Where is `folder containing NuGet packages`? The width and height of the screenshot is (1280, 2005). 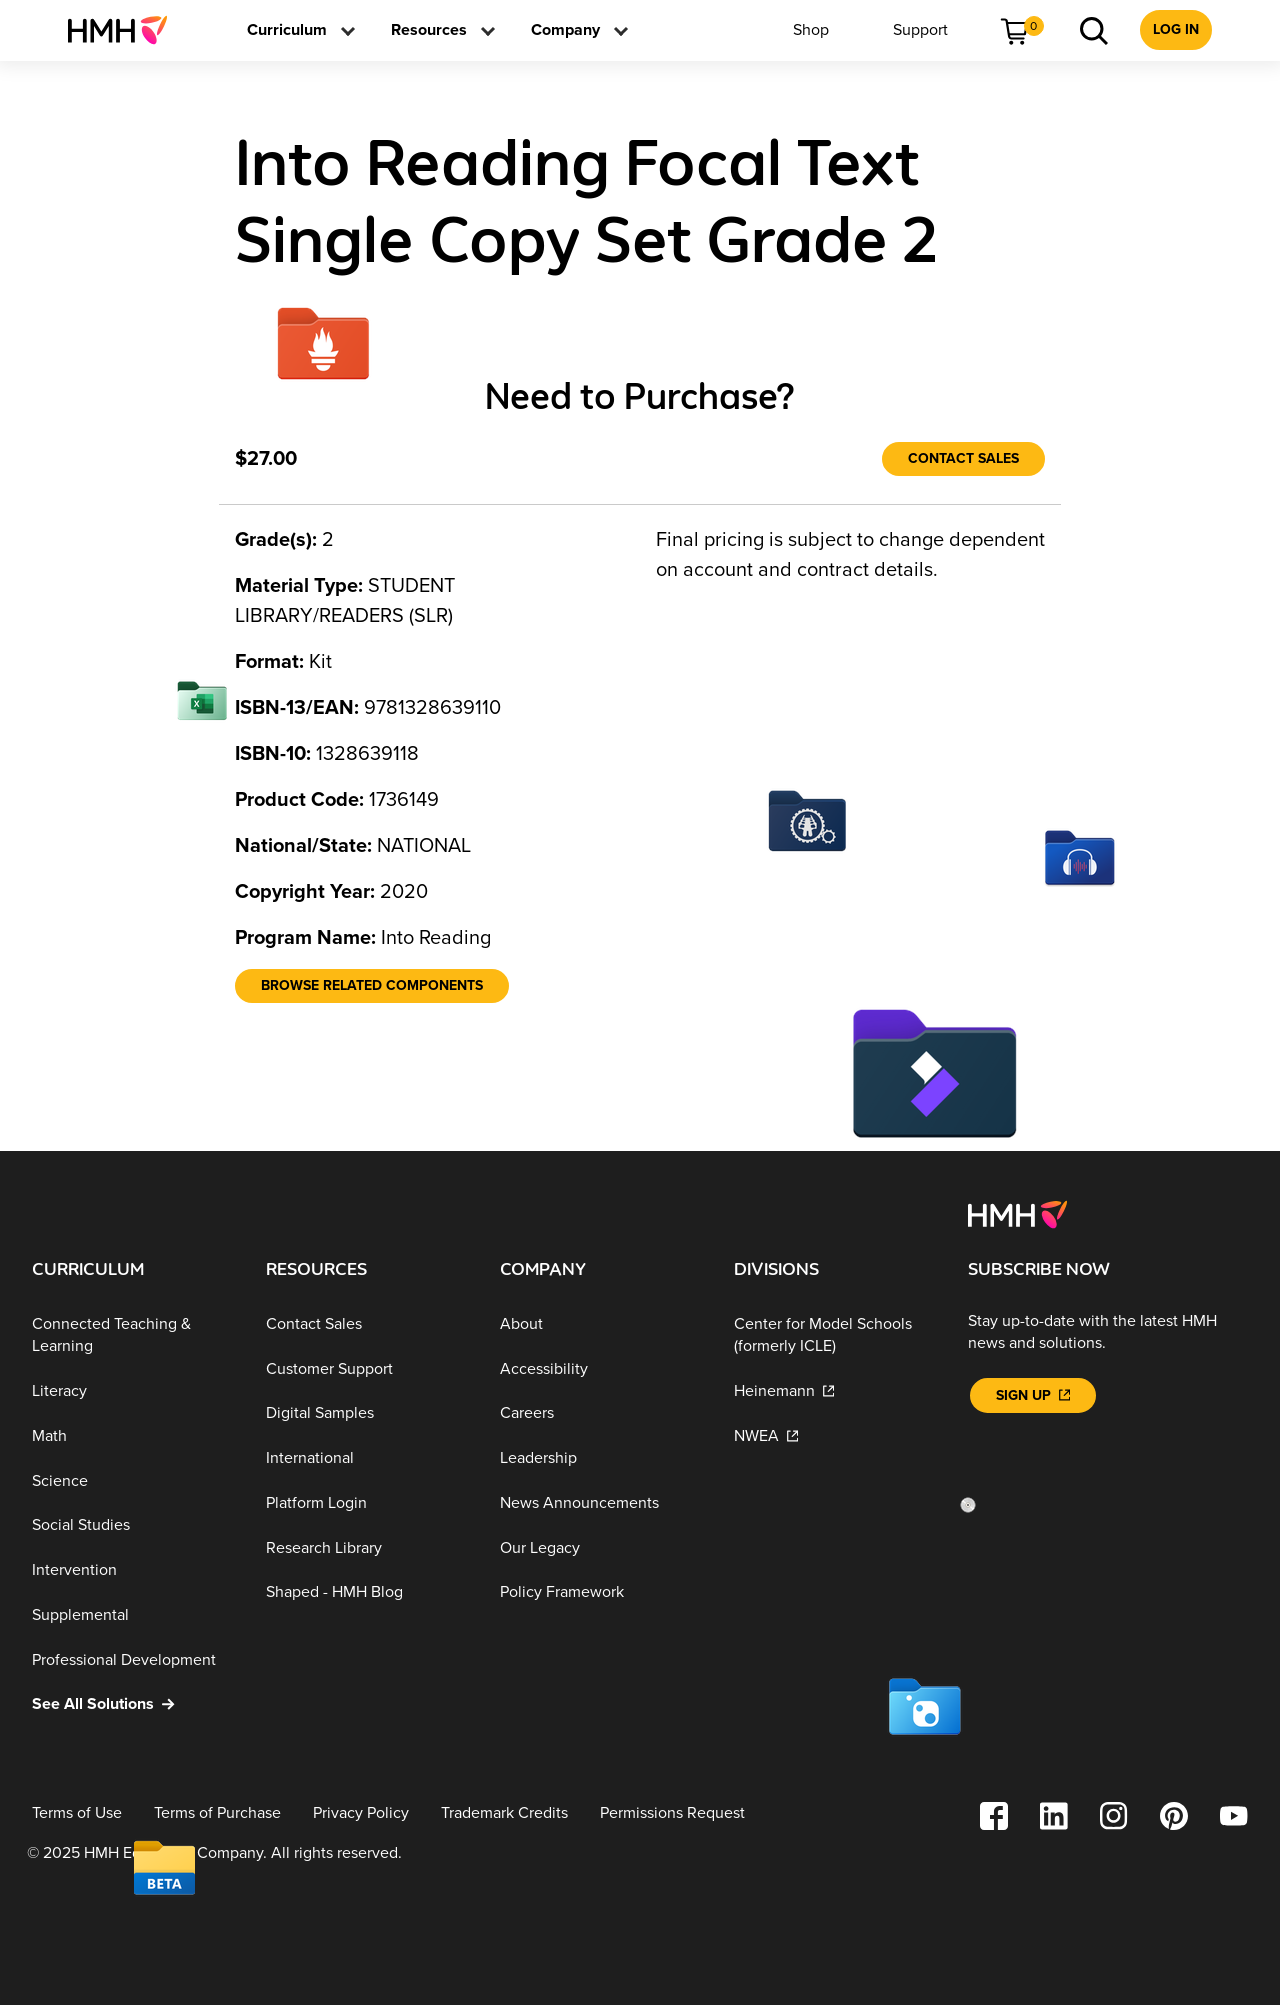
folder containing NuGet packages is located at coordinates (924, 1708).